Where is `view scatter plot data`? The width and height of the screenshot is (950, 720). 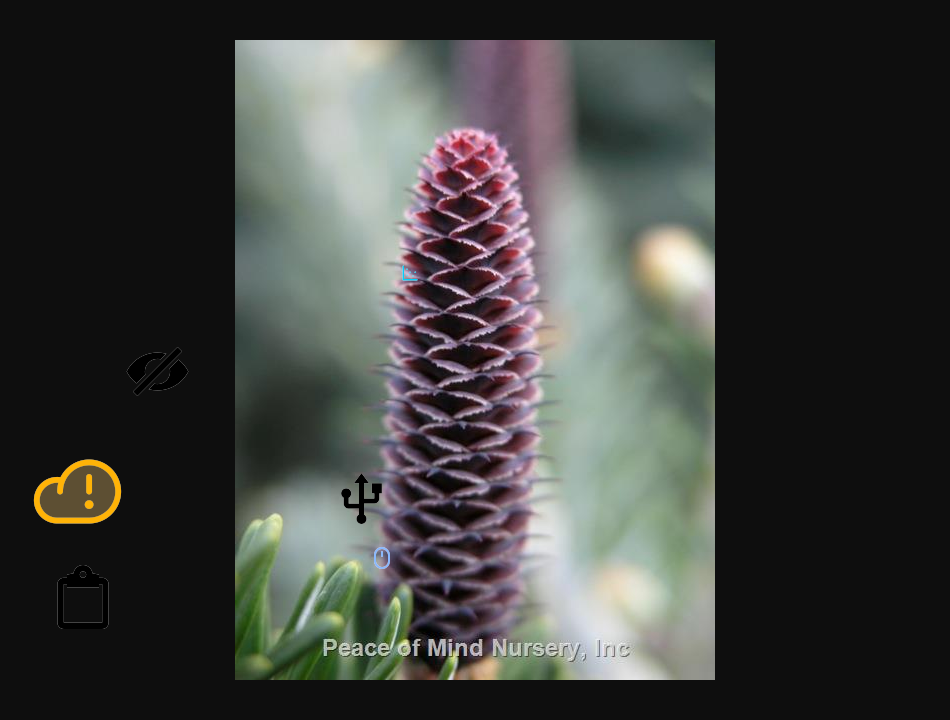 view scatter plot data is located at coordinates (410, 273).